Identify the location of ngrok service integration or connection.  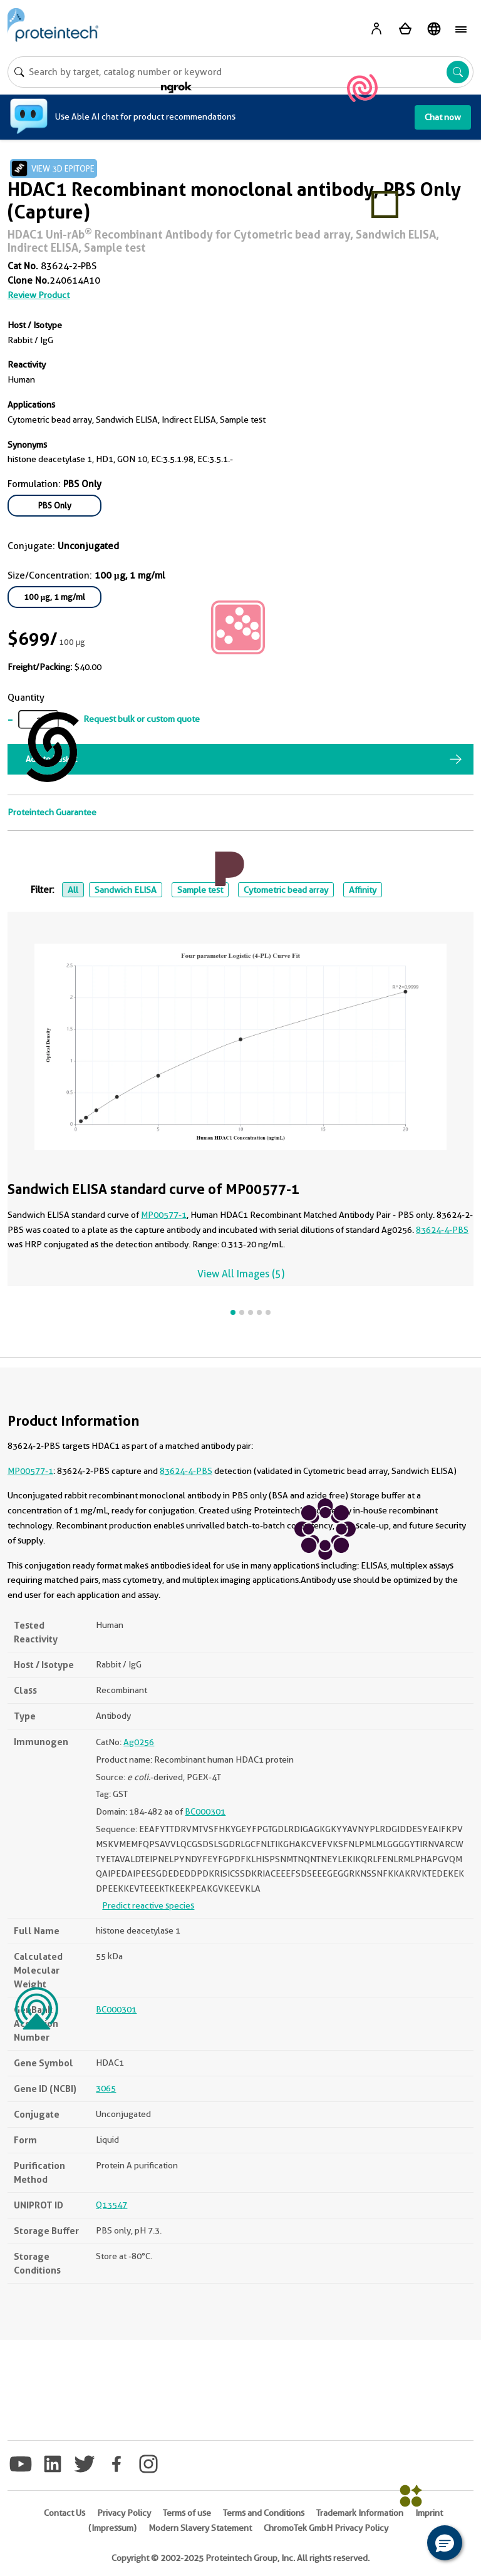
(176, 87).